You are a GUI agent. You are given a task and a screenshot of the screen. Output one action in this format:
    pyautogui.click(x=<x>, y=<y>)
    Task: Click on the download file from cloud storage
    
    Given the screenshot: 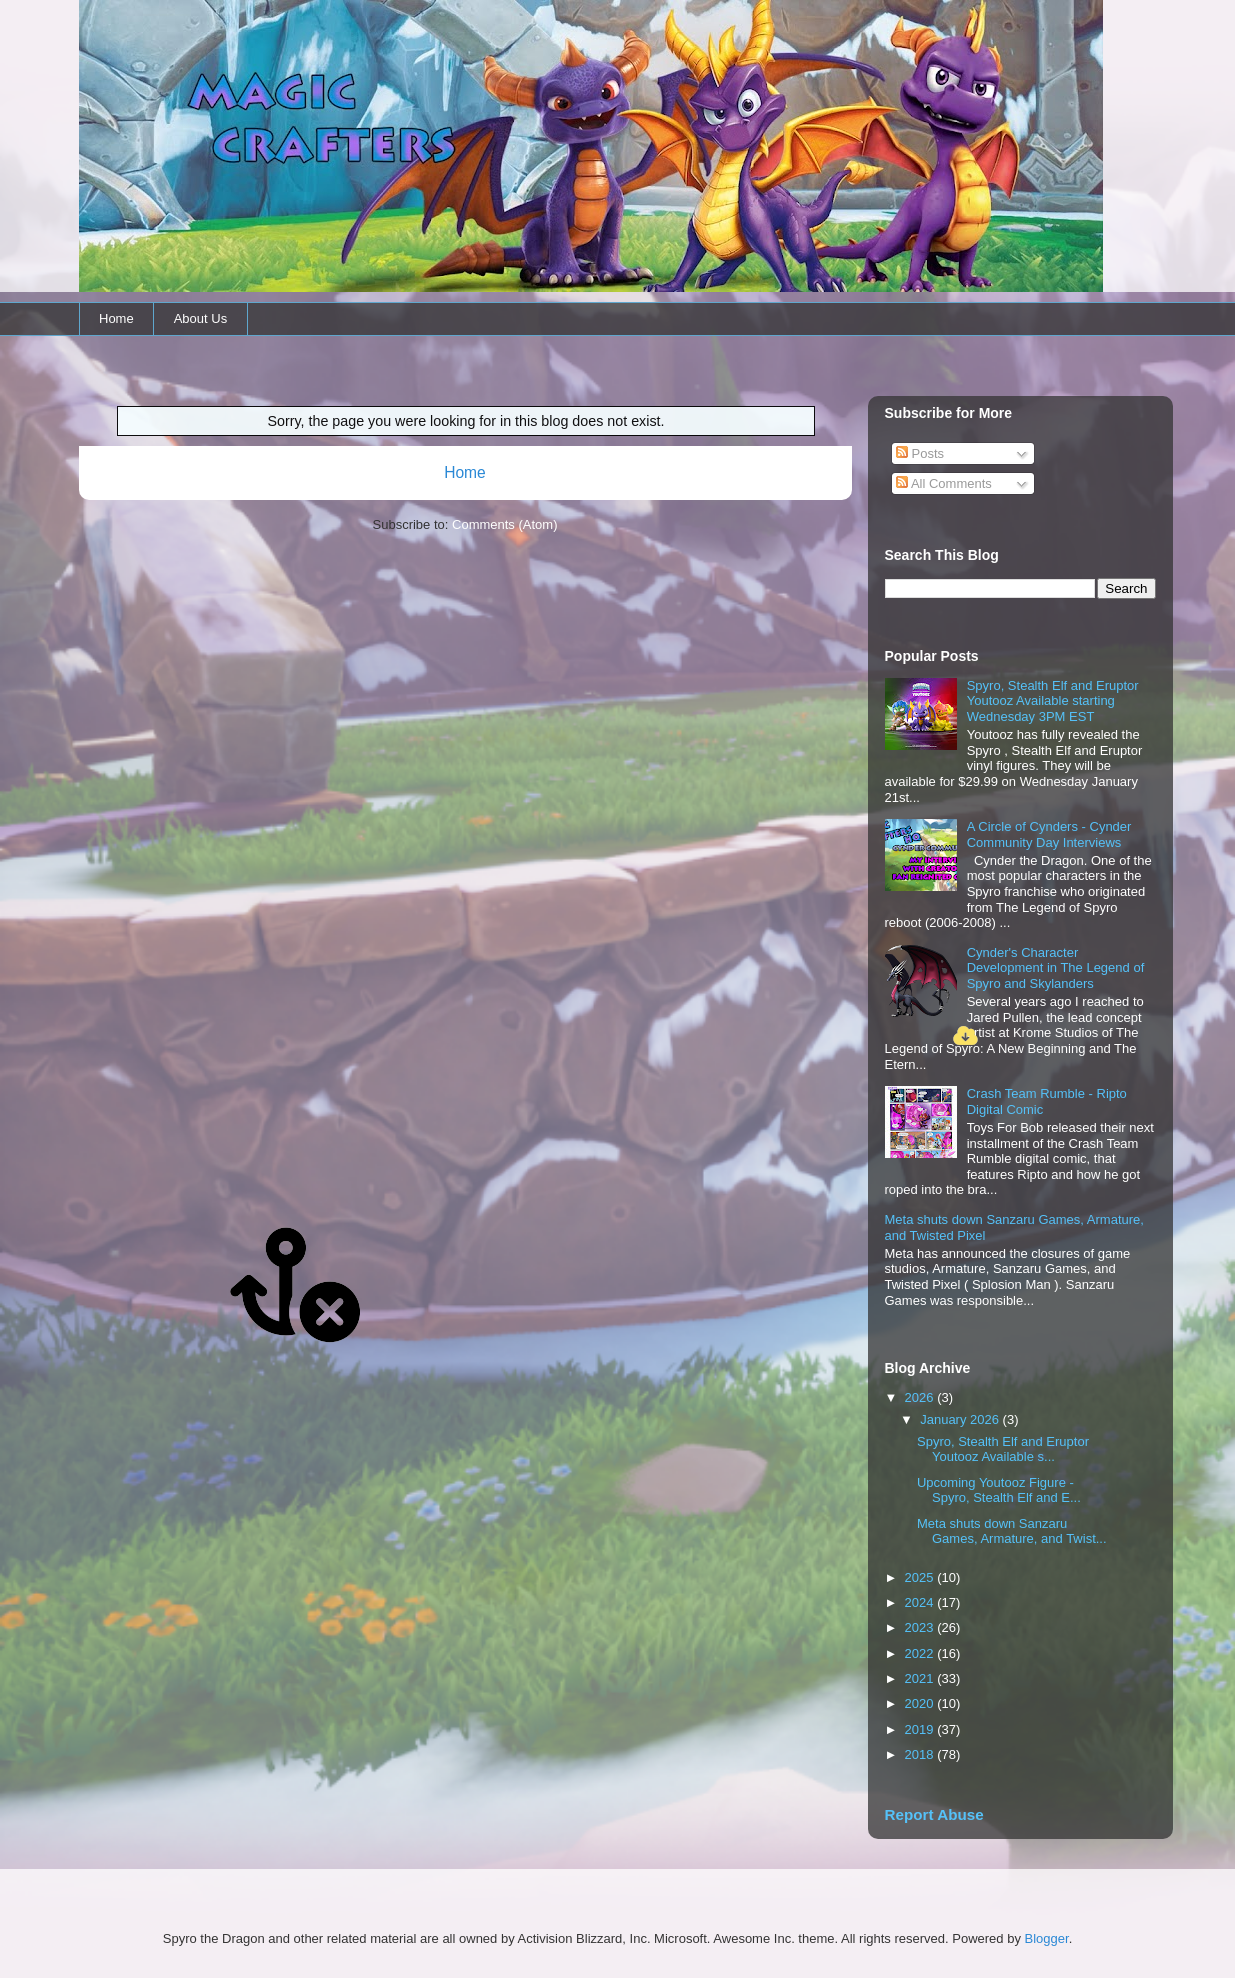 What is the action you would take?
    pyautogui.click(x=965, y=1035)
    